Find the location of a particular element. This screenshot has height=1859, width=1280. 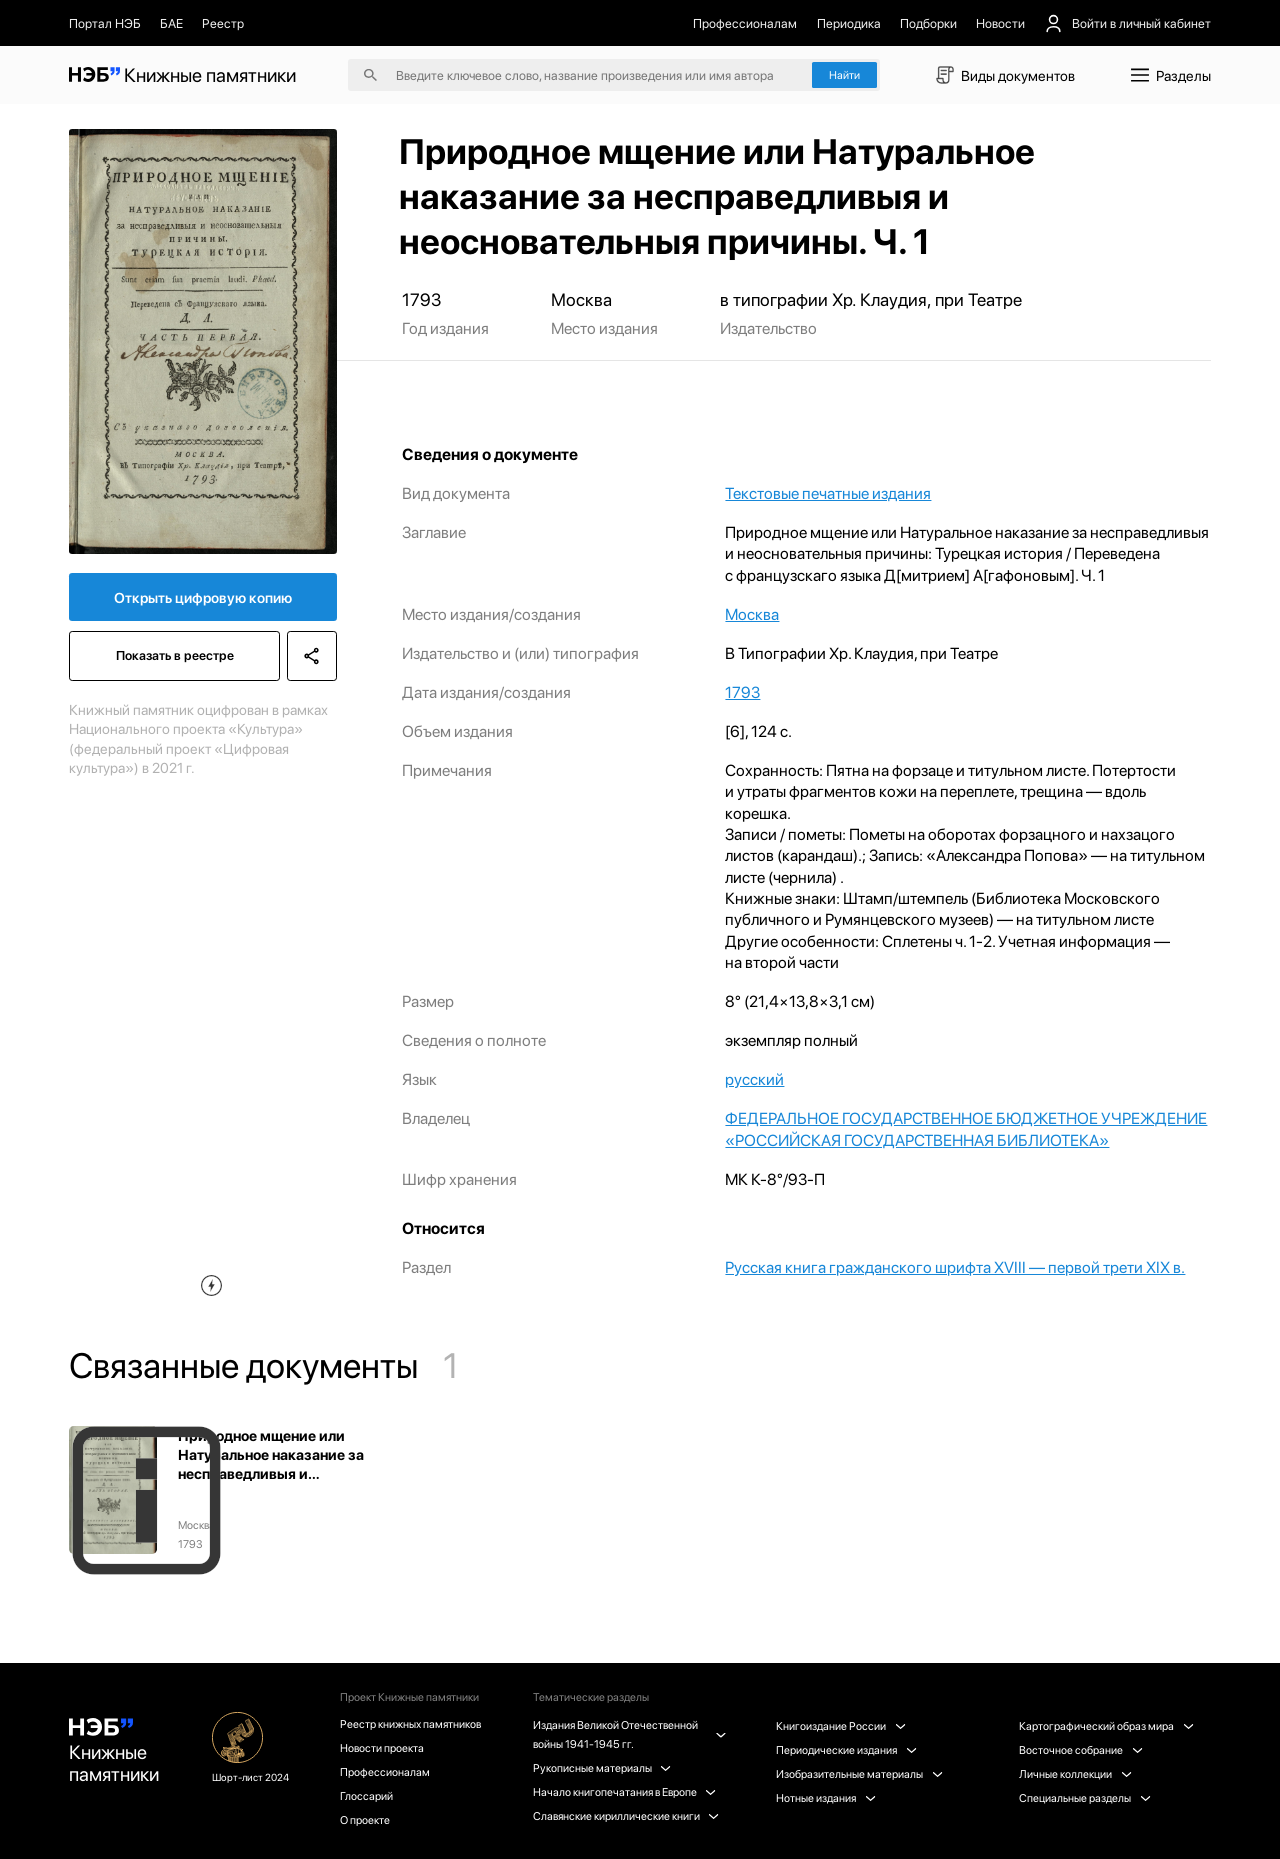

view system information or details is located at coordinates (146, 1500).